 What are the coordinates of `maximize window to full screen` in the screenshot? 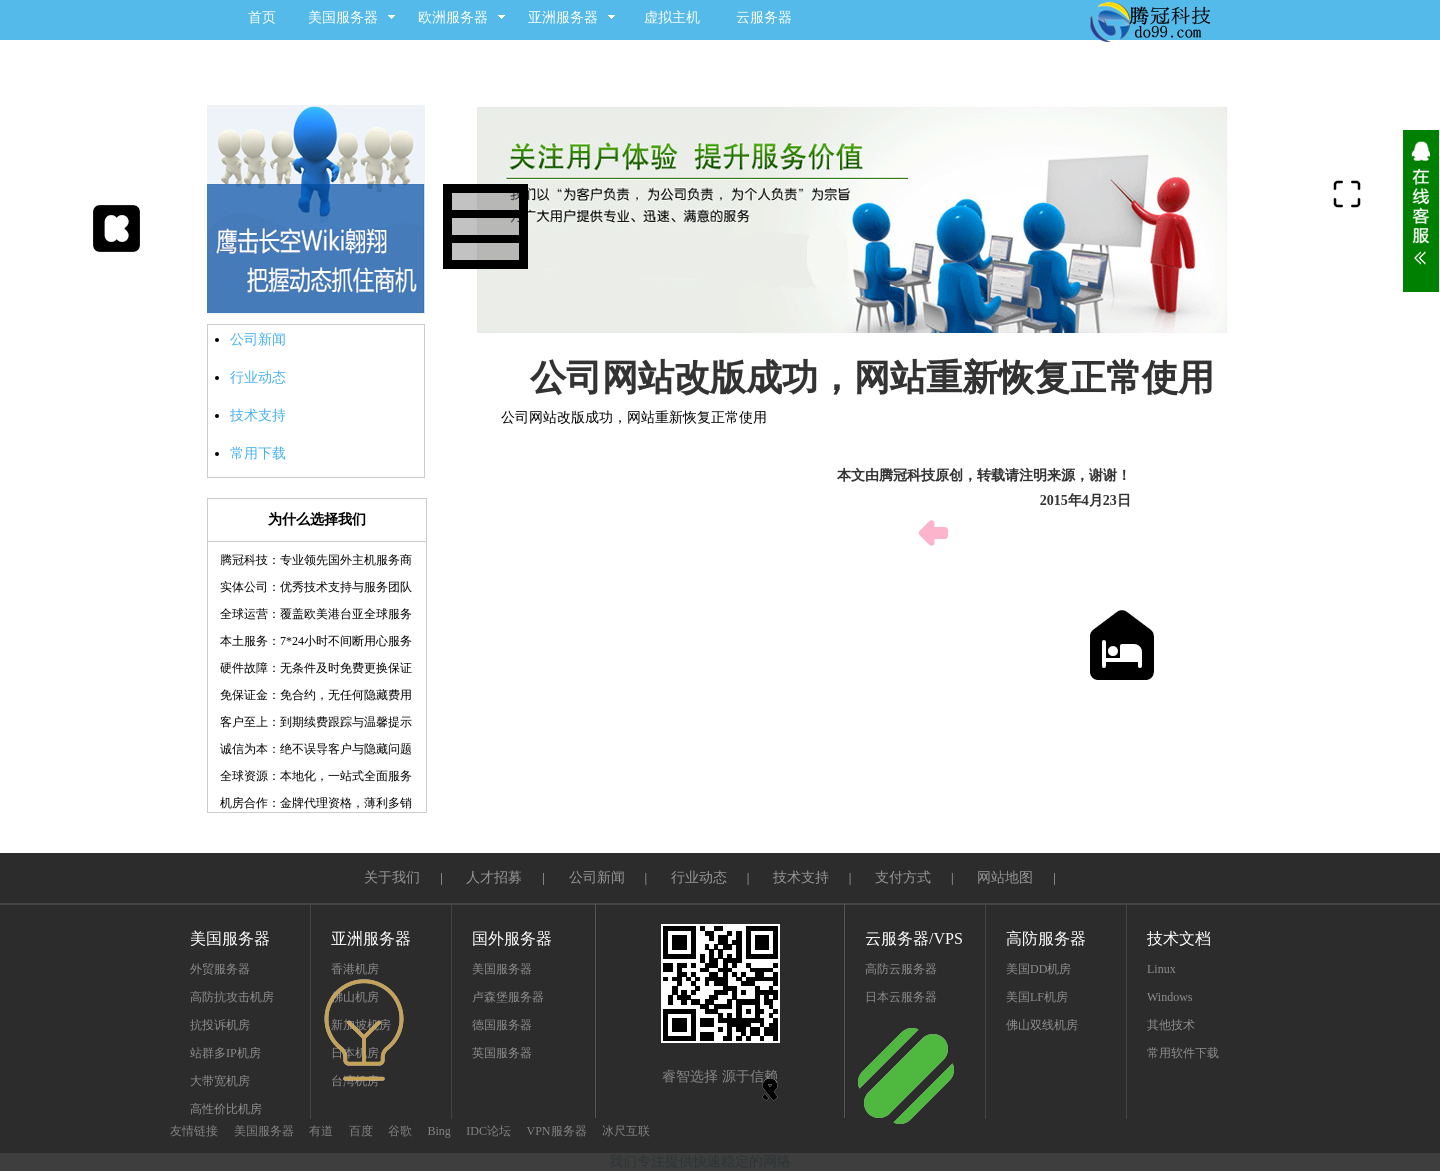 It's located at (1347, 194).